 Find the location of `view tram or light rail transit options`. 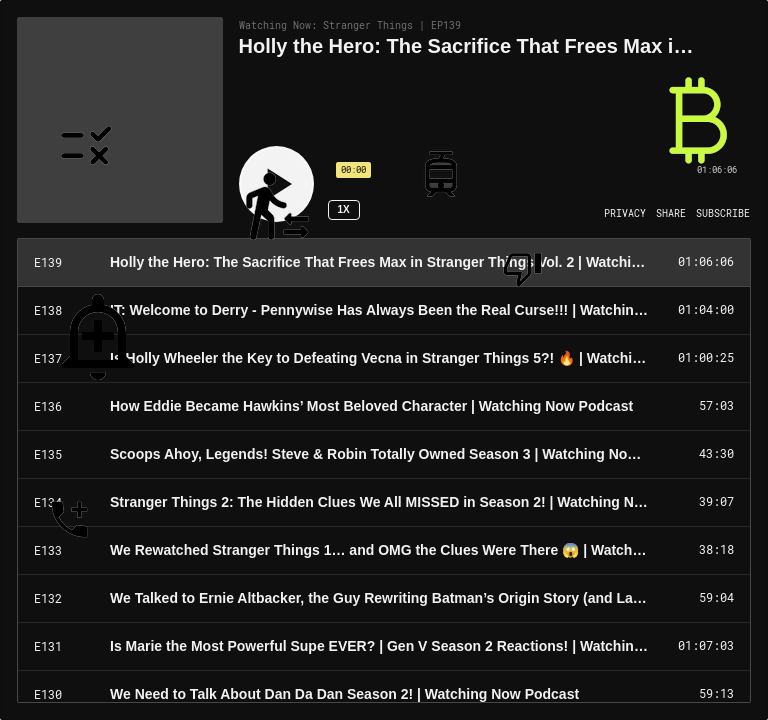

view tram or light rail transit options is located at coordinates (441, 174).